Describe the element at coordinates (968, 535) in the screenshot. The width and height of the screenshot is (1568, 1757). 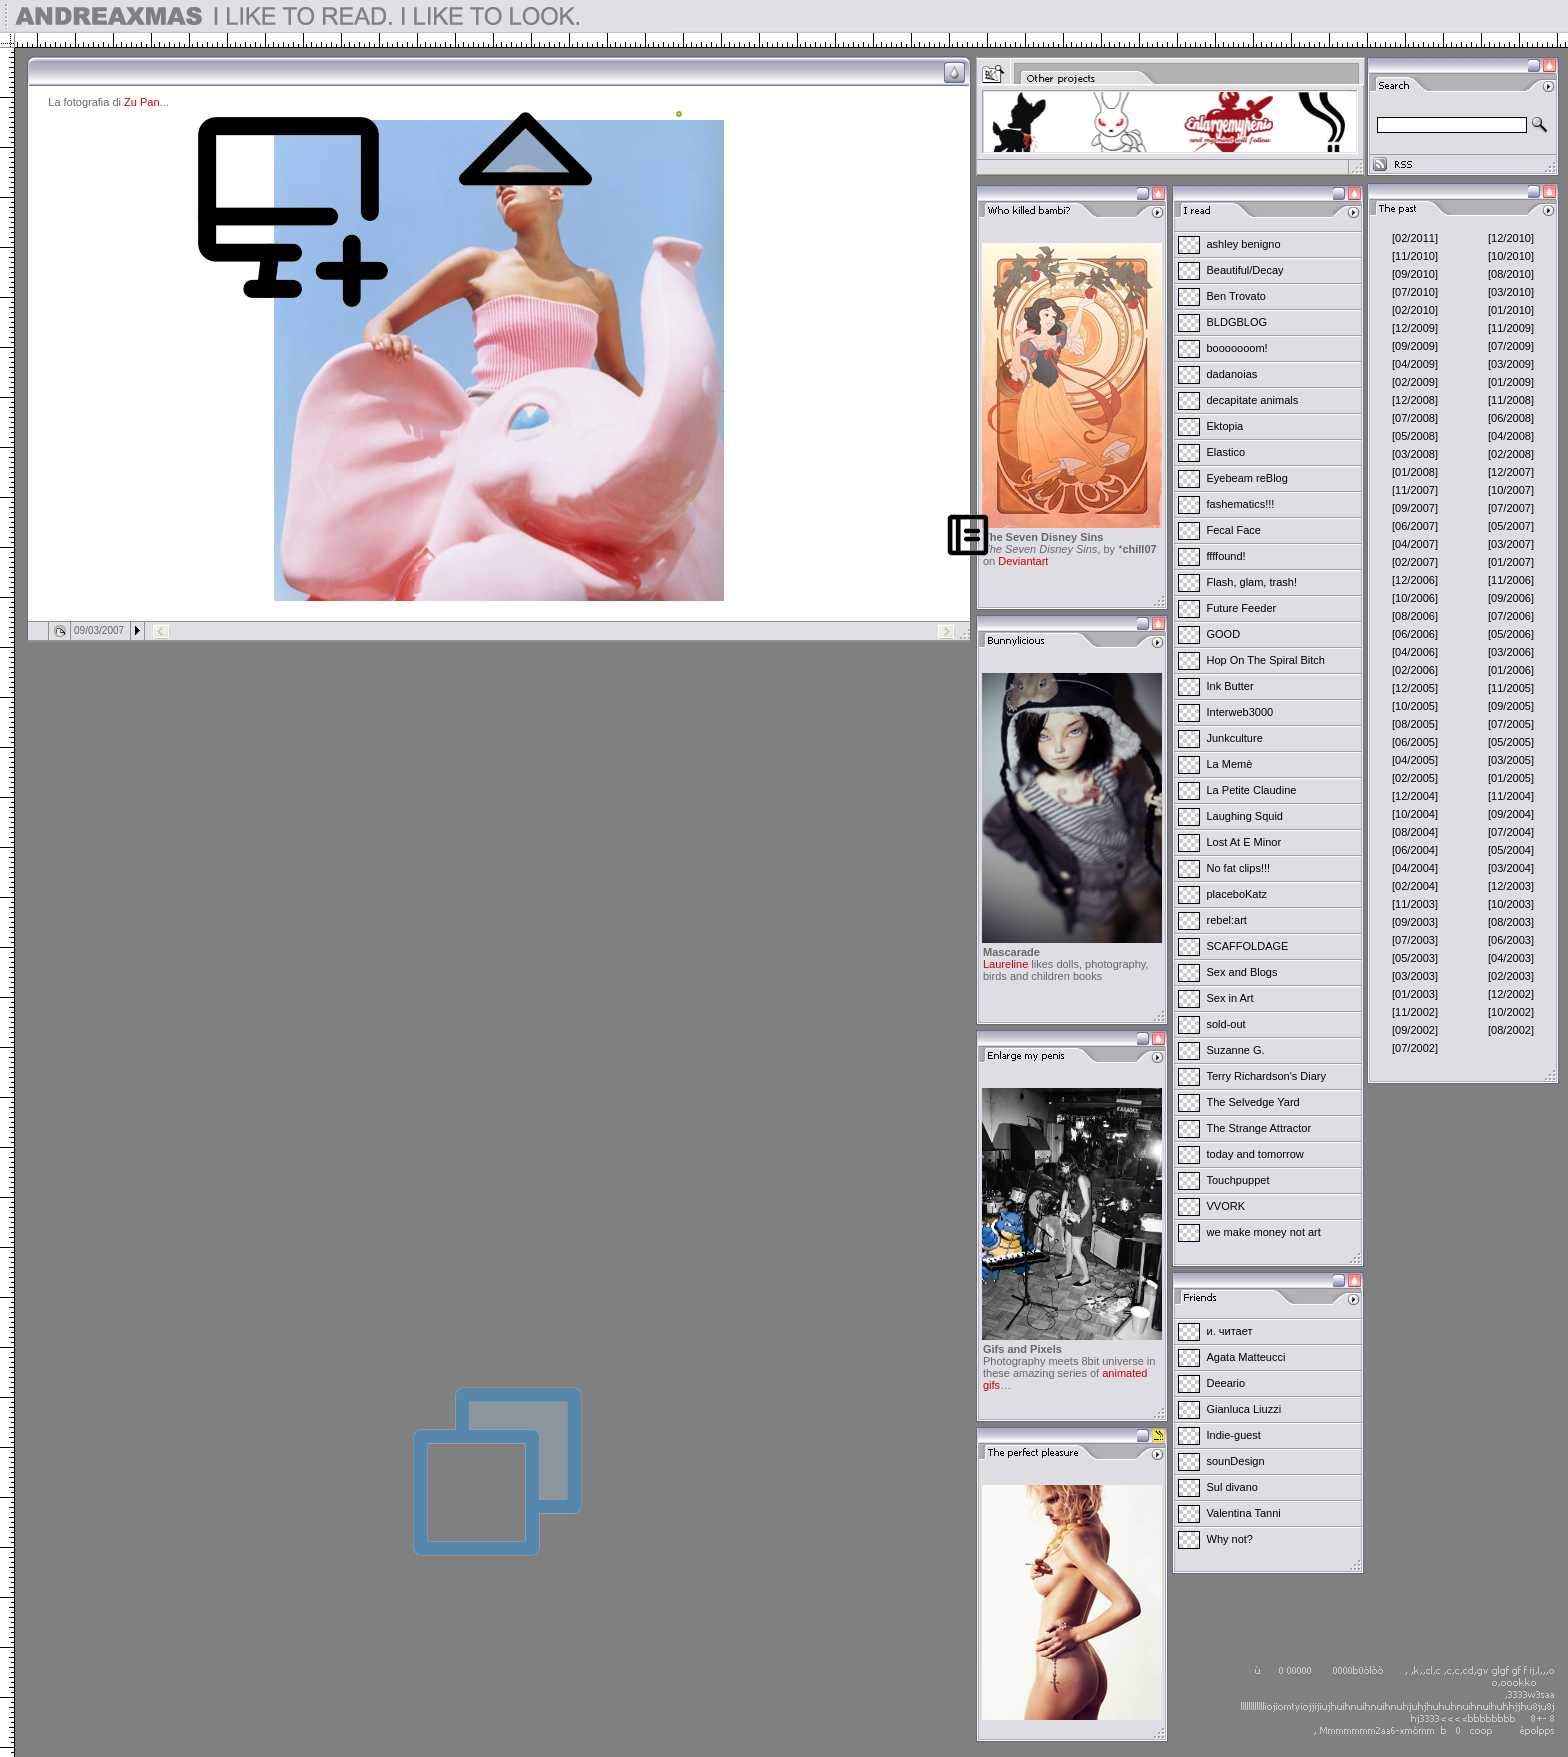
I see `open notes or notebook` at that location.